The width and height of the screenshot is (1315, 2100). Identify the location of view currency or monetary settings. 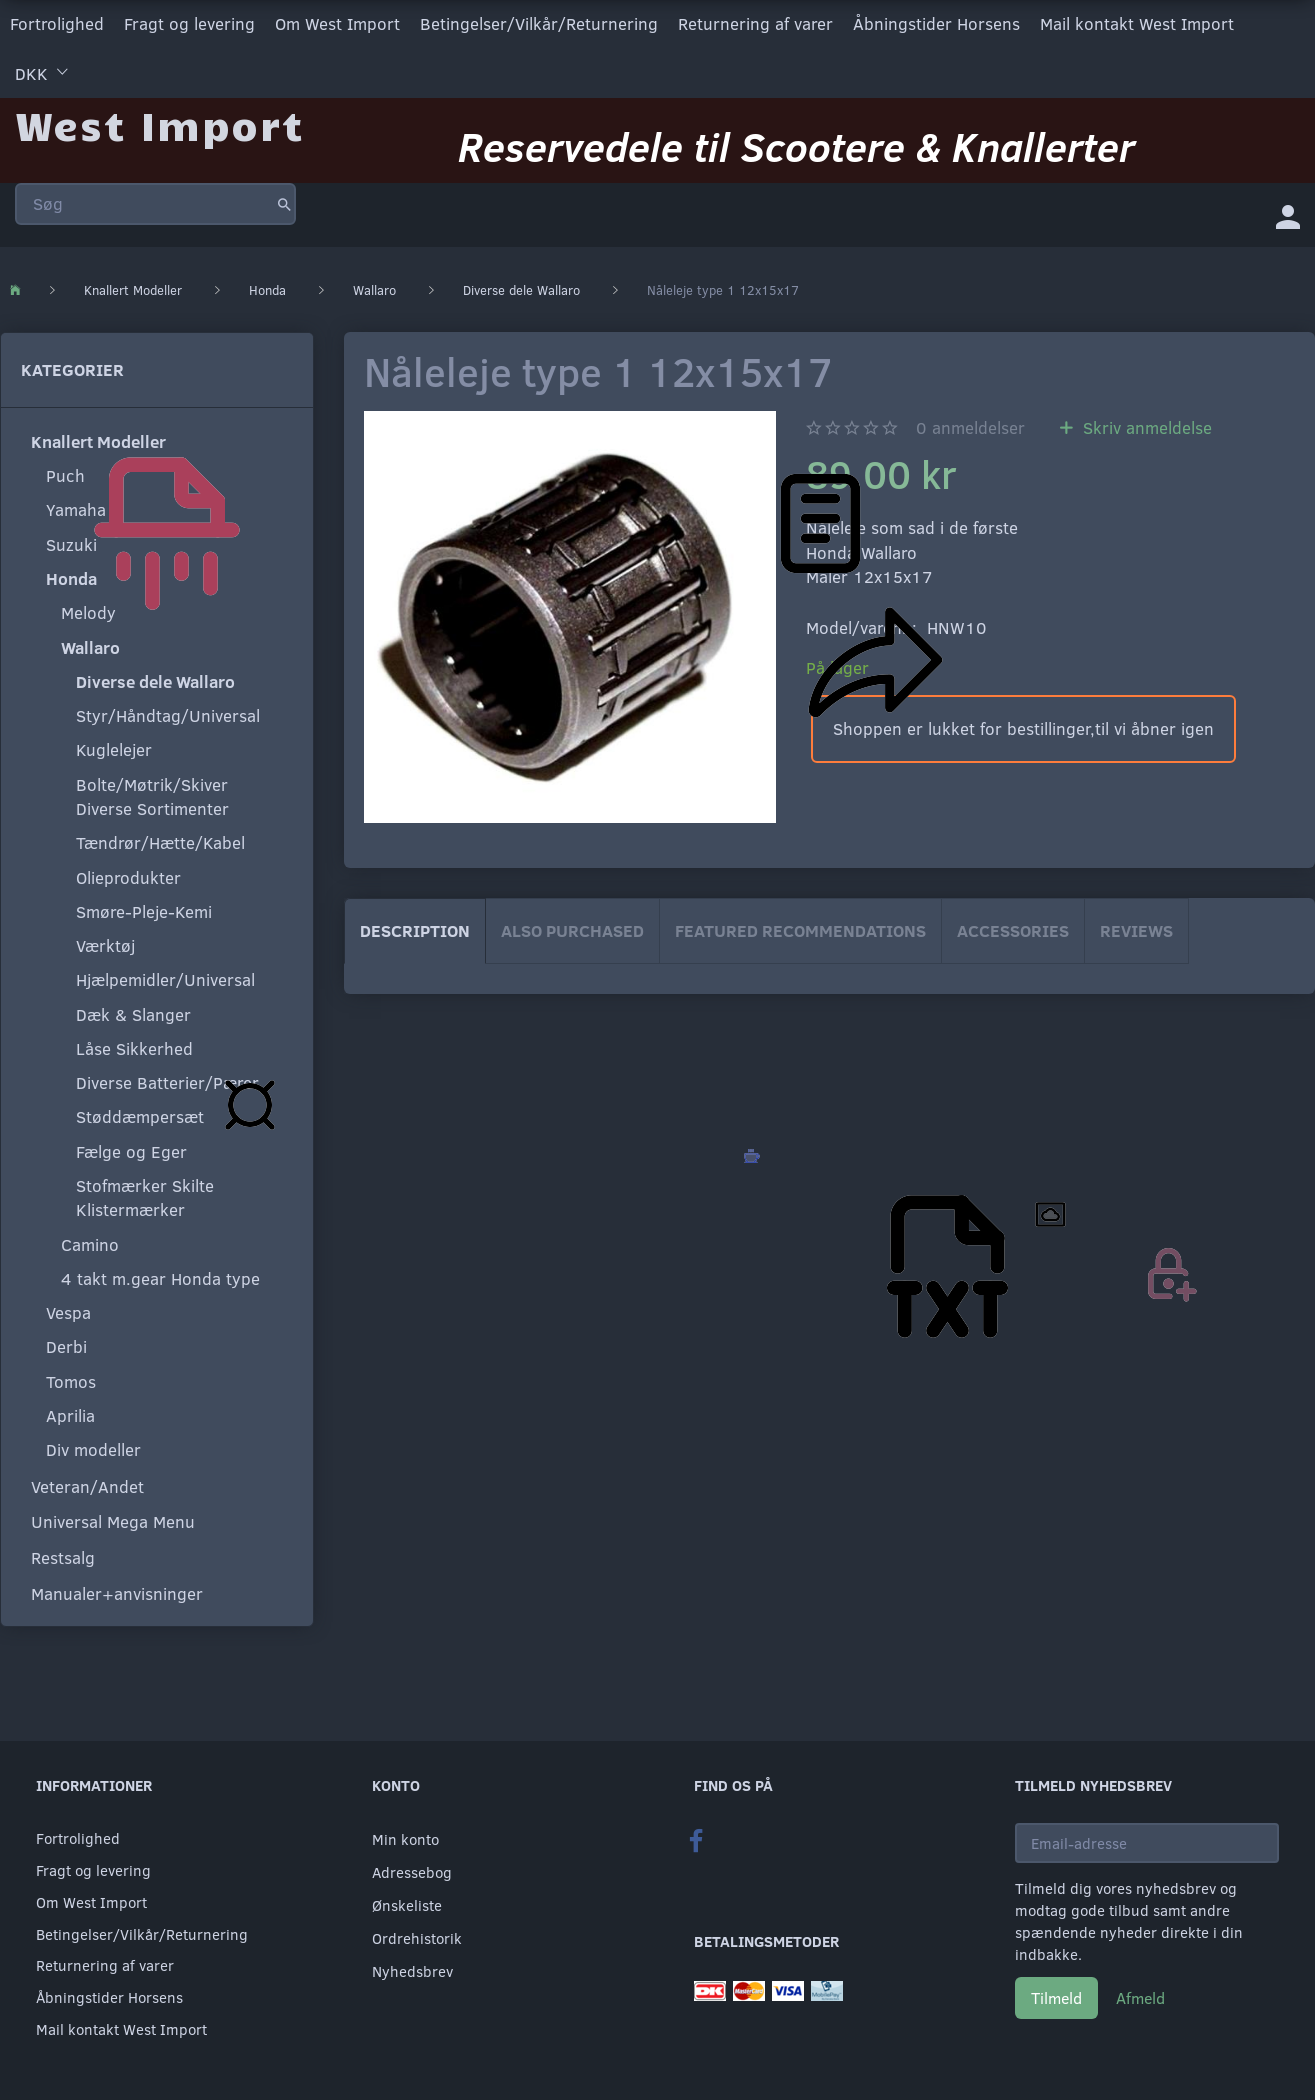
(250, 1105).